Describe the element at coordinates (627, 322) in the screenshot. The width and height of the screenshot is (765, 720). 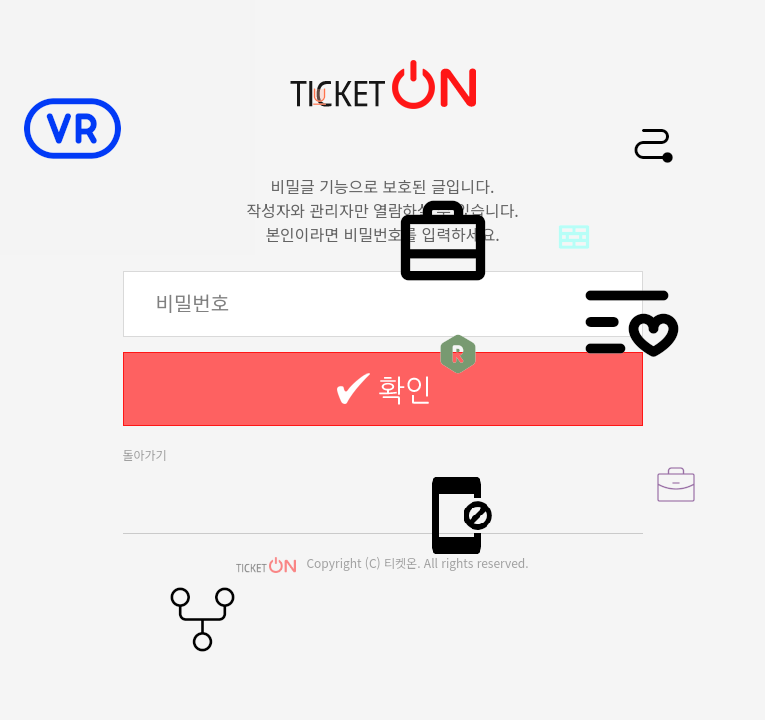
I see `view your favorites list` at that location.